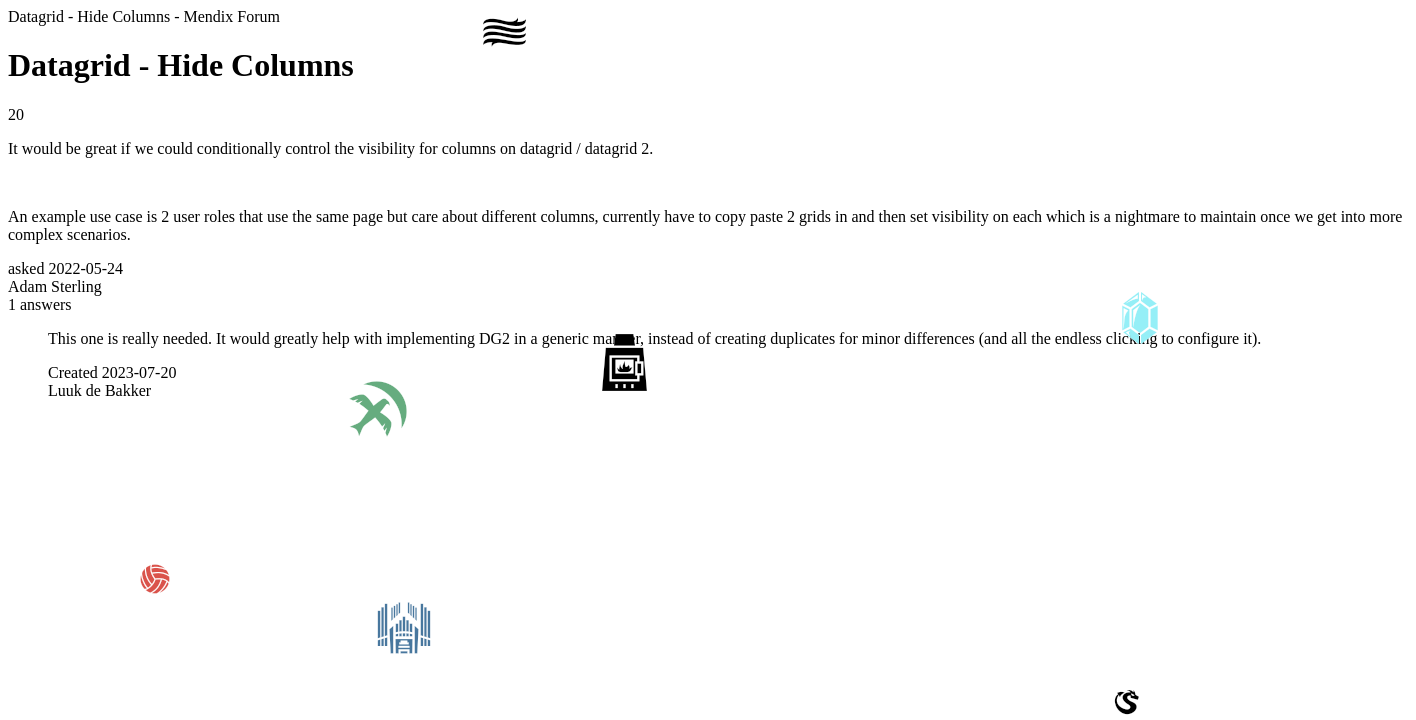  Describe the element at coordinates (504, 31) in the screenshot. I see `indicates water or ocean-related content` at that location.